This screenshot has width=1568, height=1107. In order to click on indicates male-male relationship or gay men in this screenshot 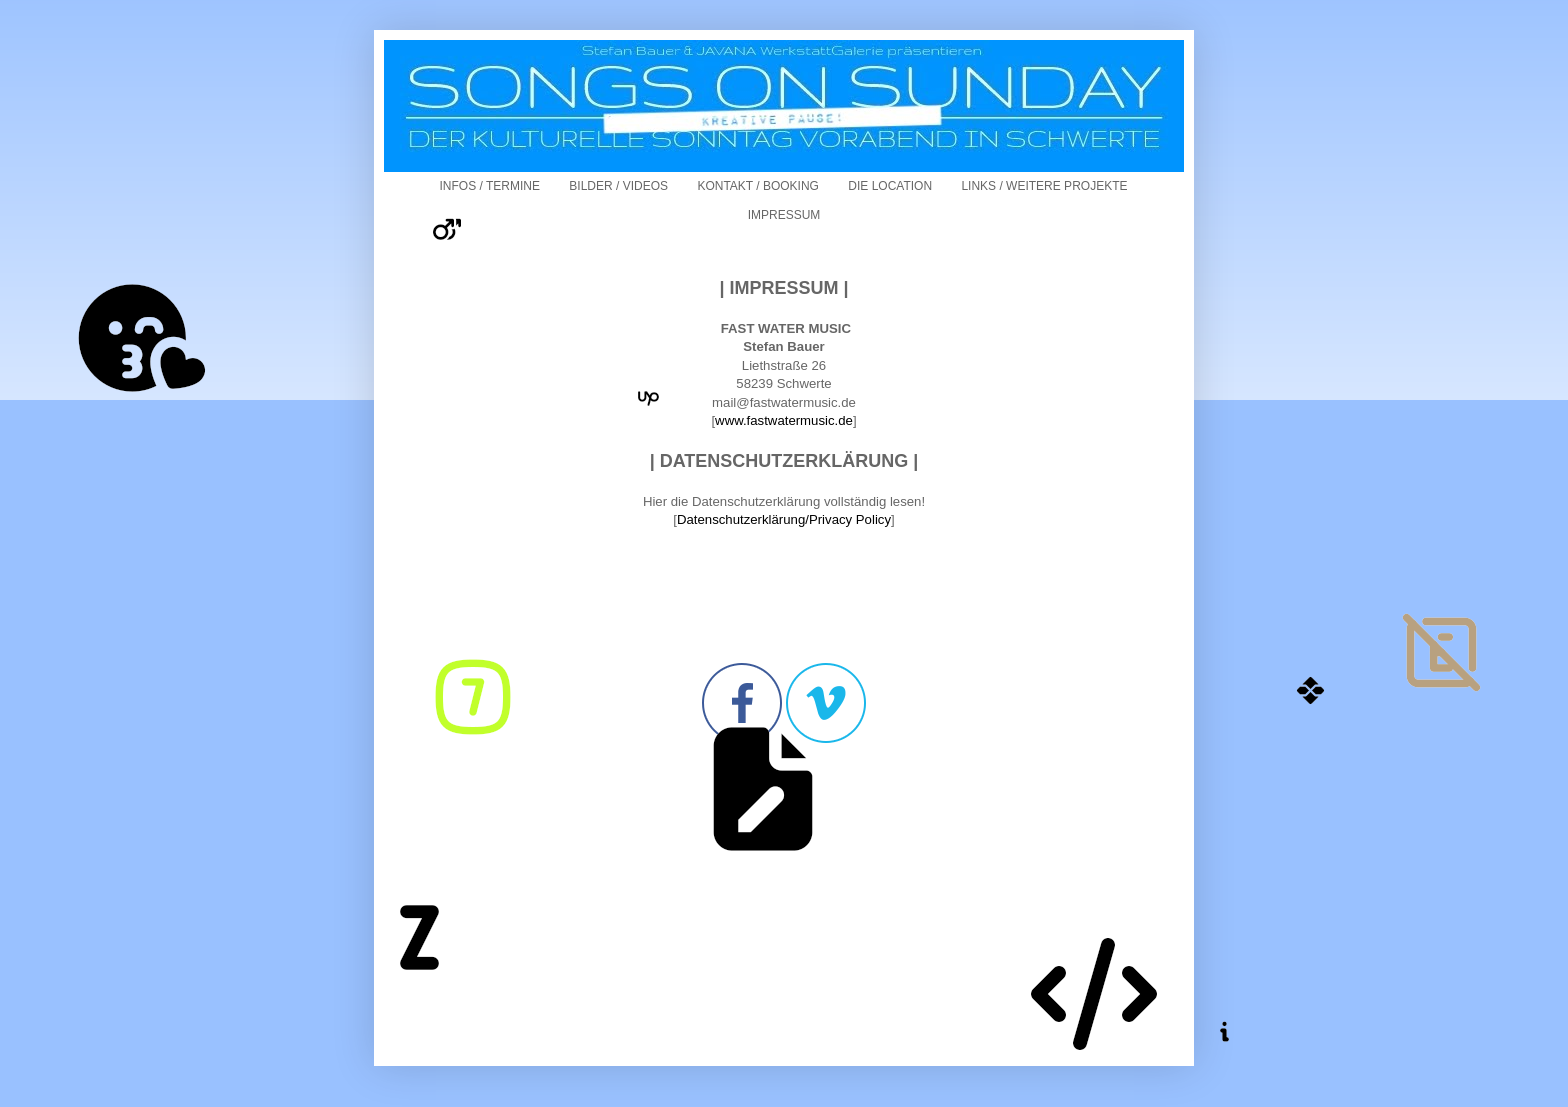, I will do `click(447, 230)`.